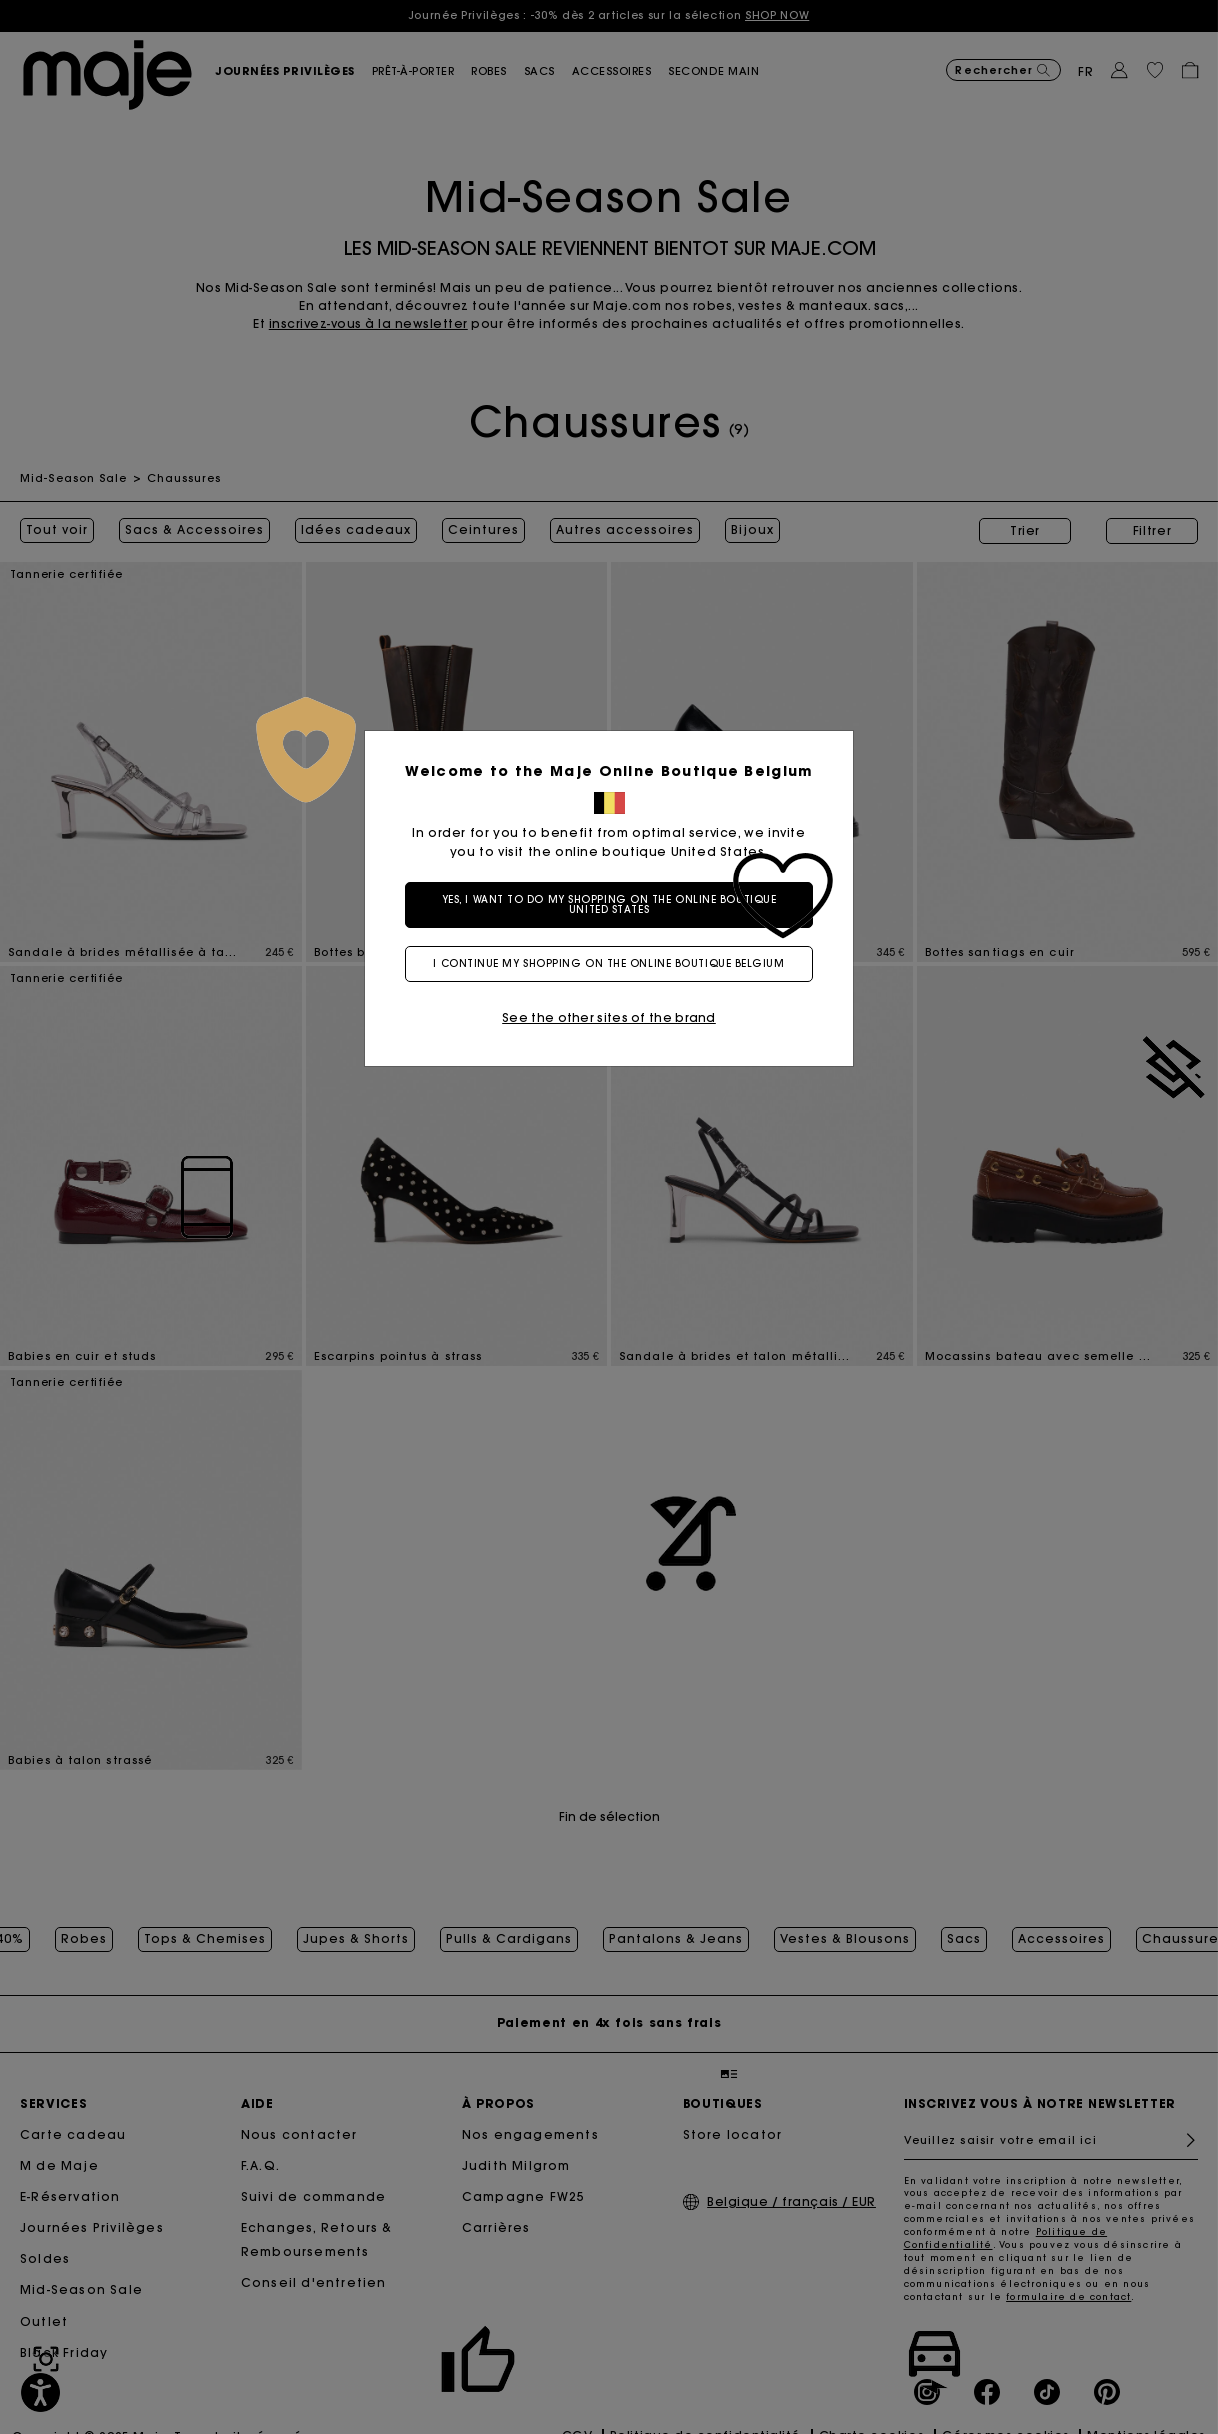  What do you see at coordinates (306, 750) in the screenshot?
I see `health or medical protection status` at bounding box center [306, 750].